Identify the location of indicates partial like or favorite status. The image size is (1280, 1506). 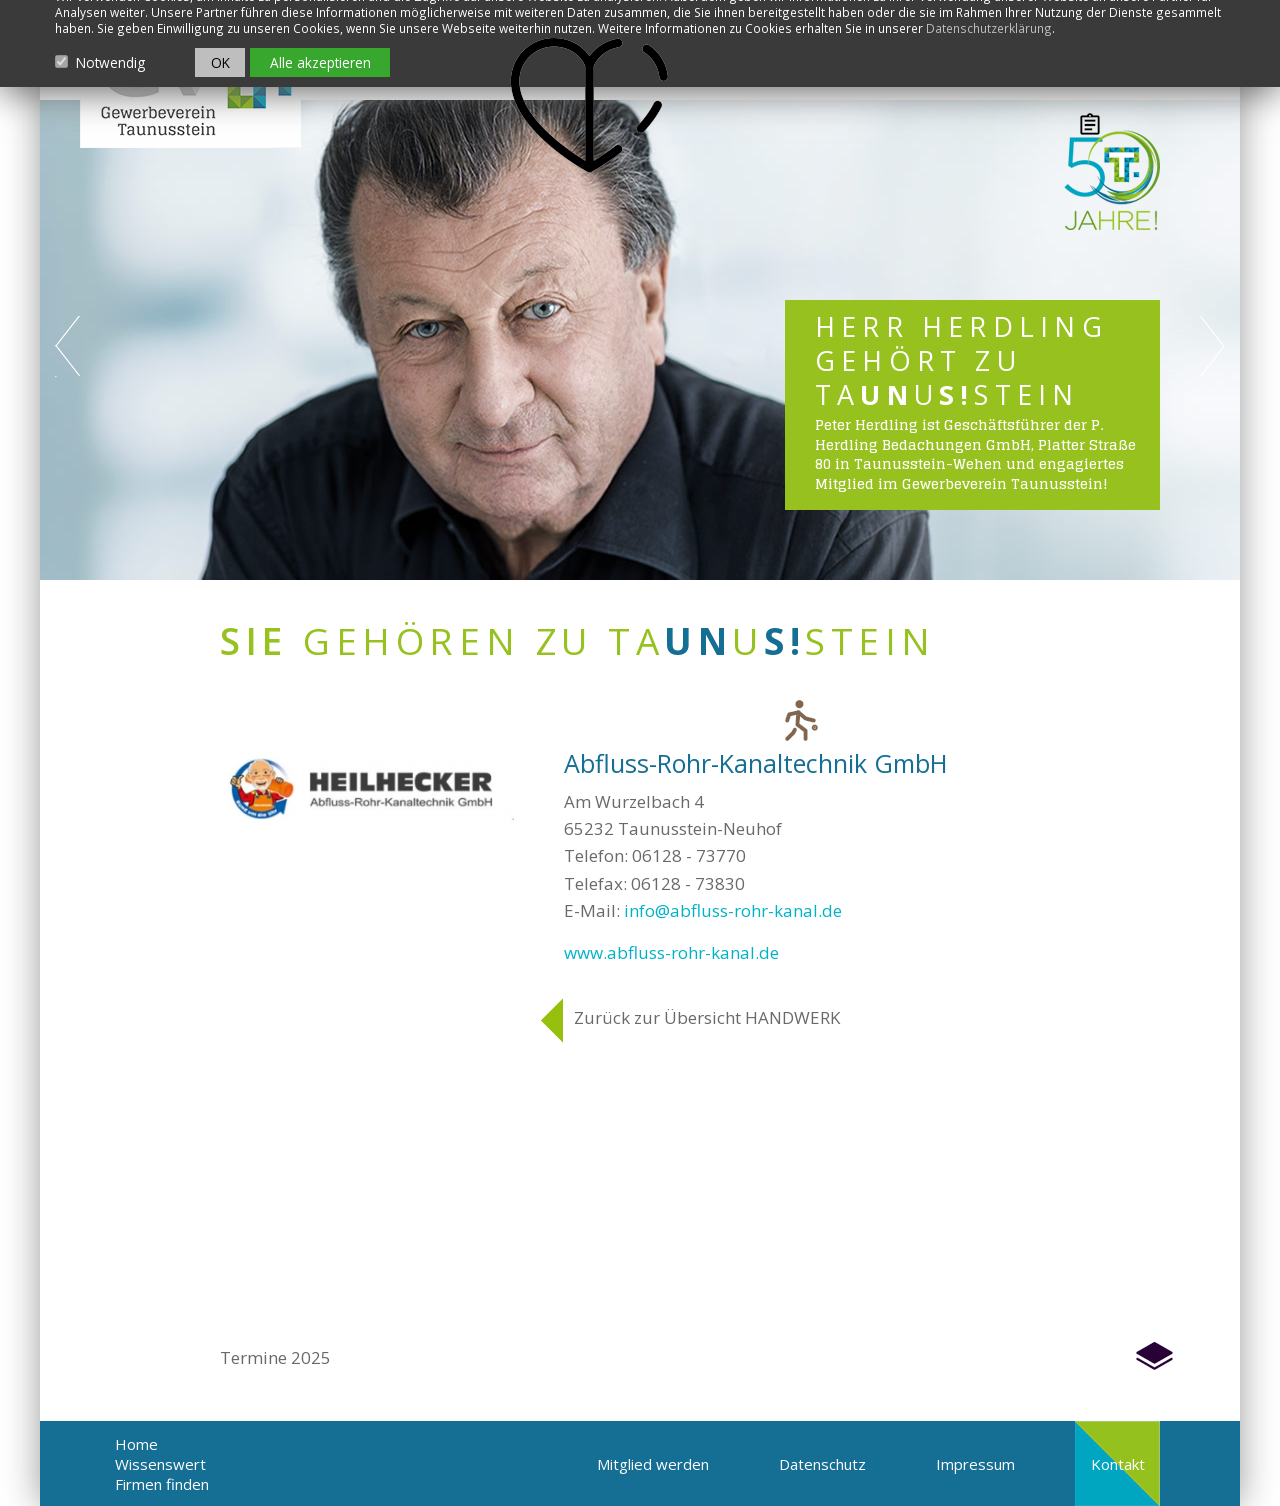
(589, 99).